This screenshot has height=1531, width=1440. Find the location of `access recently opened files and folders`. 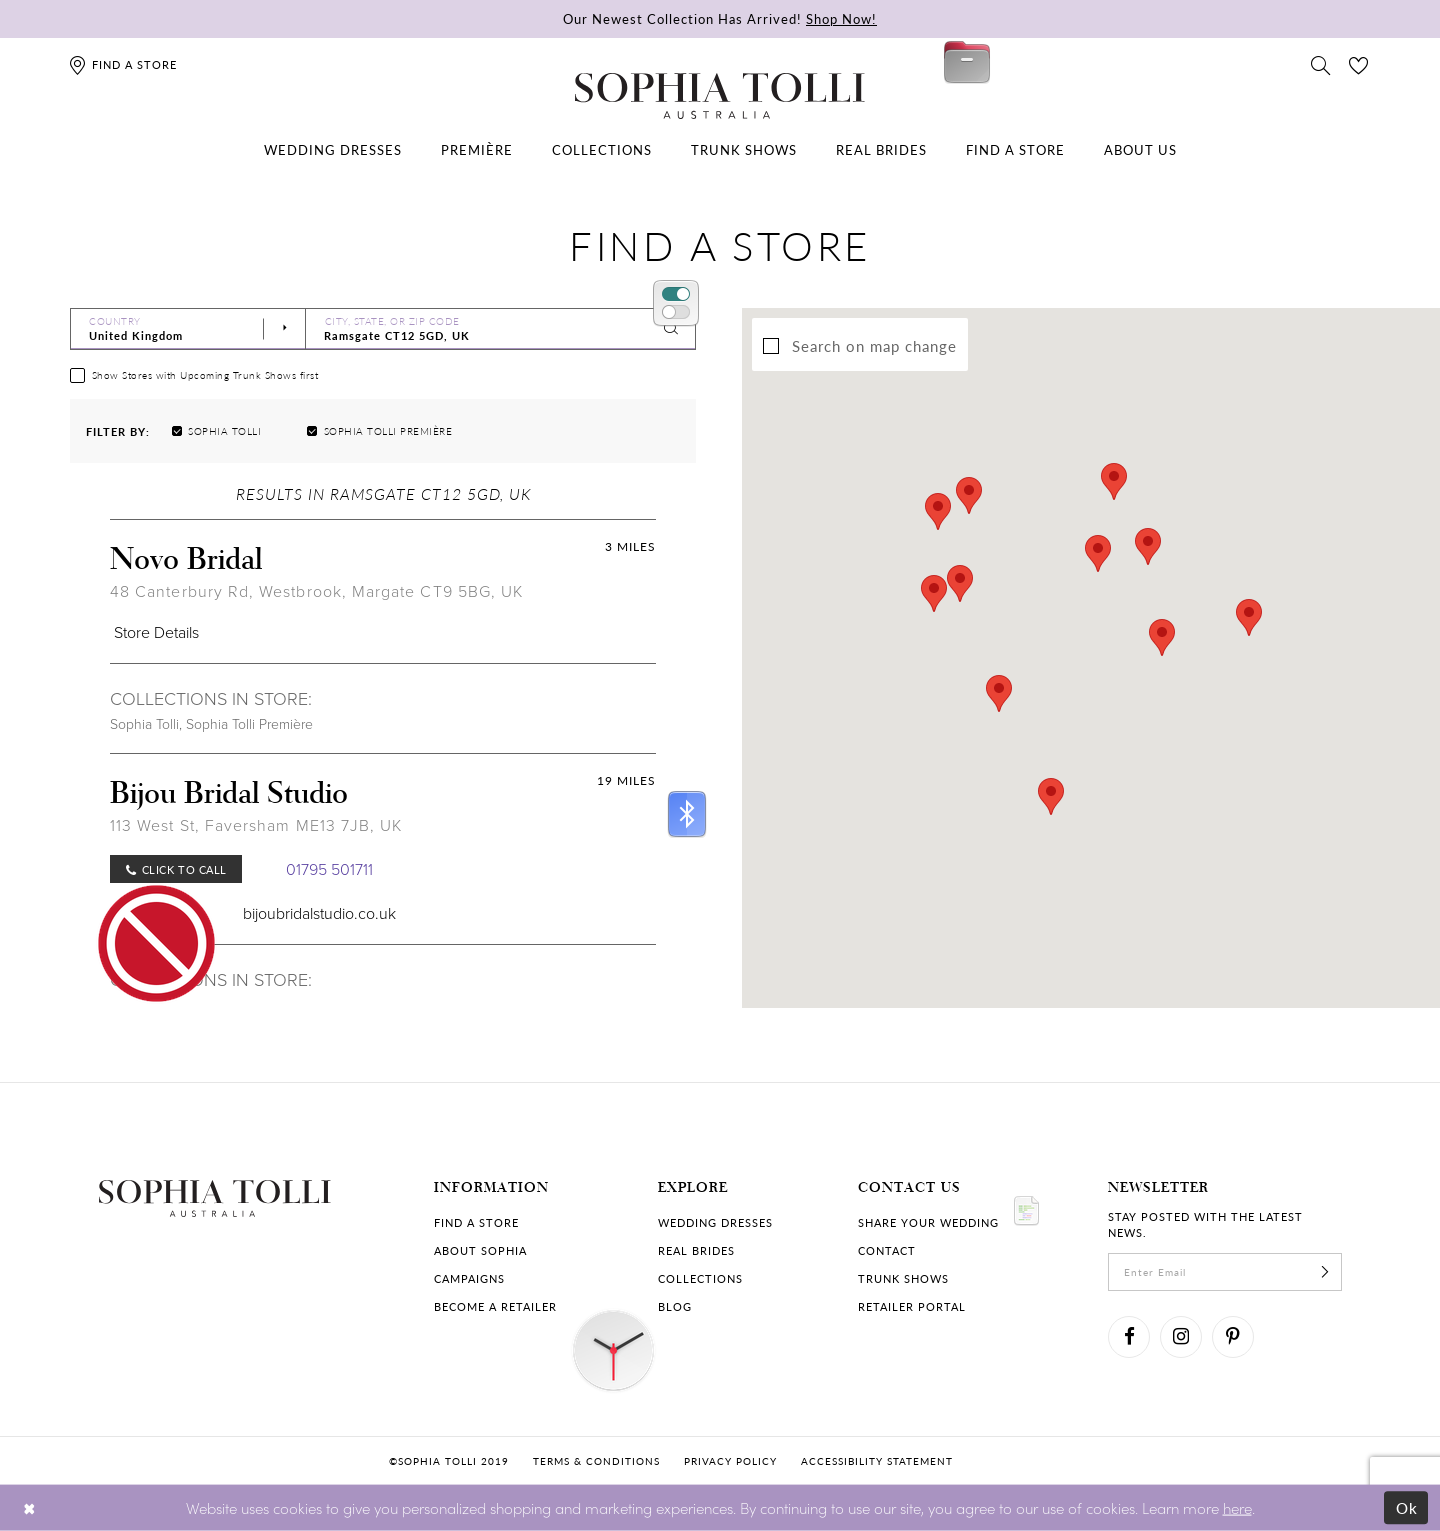

access recently opened files and folders is located at coordinates (613, 1350).